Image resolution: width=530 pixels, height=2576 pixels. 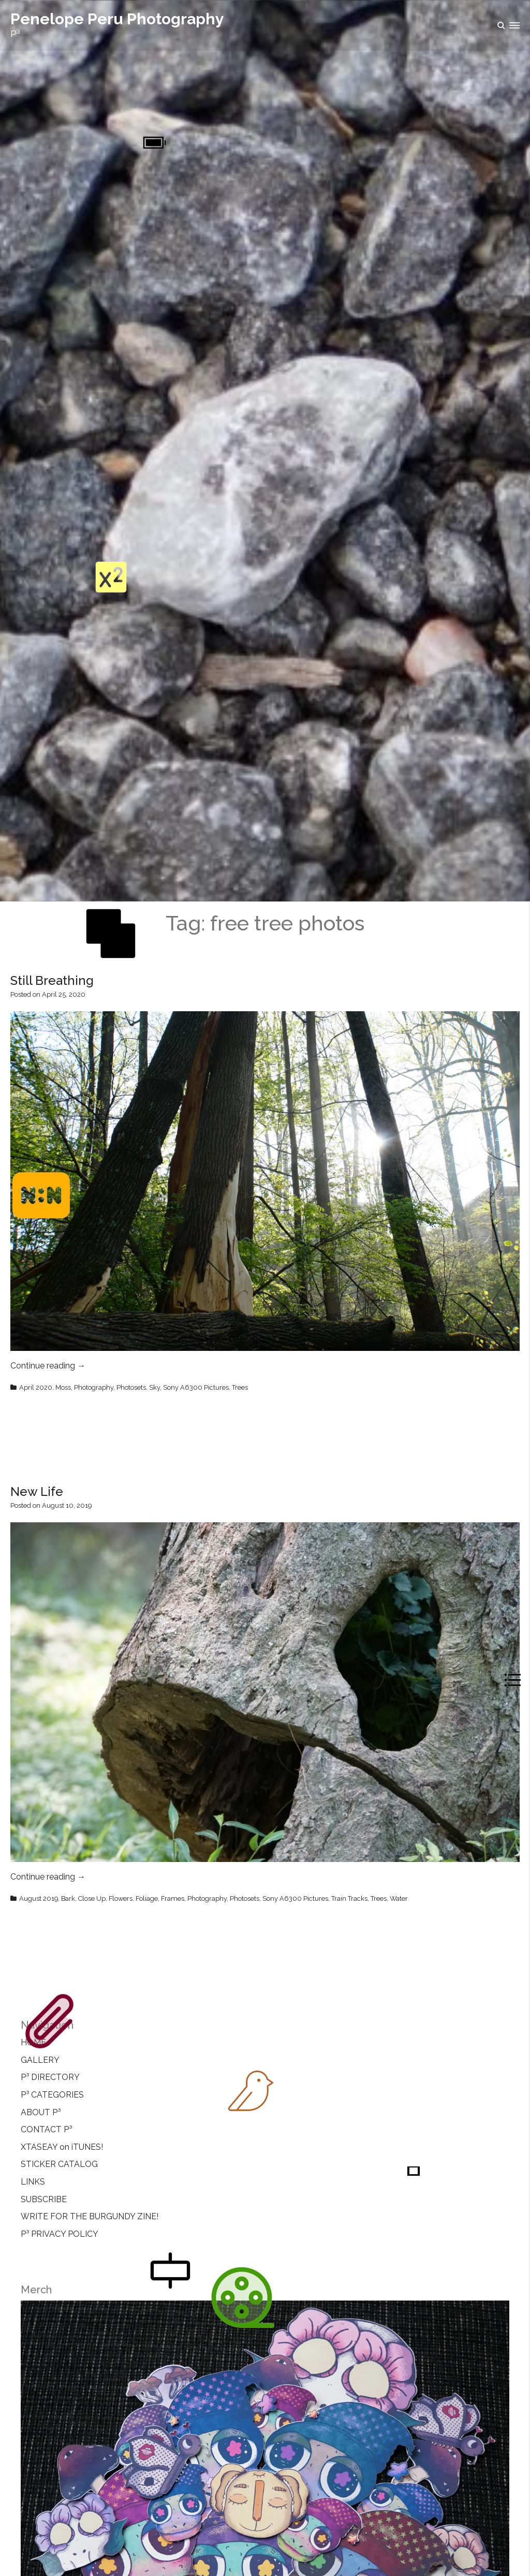 What do you see at coordinates (512, 1680) in the screenshot?
I see `view items in a bulleted list format` at bounding box center [512, 1680].